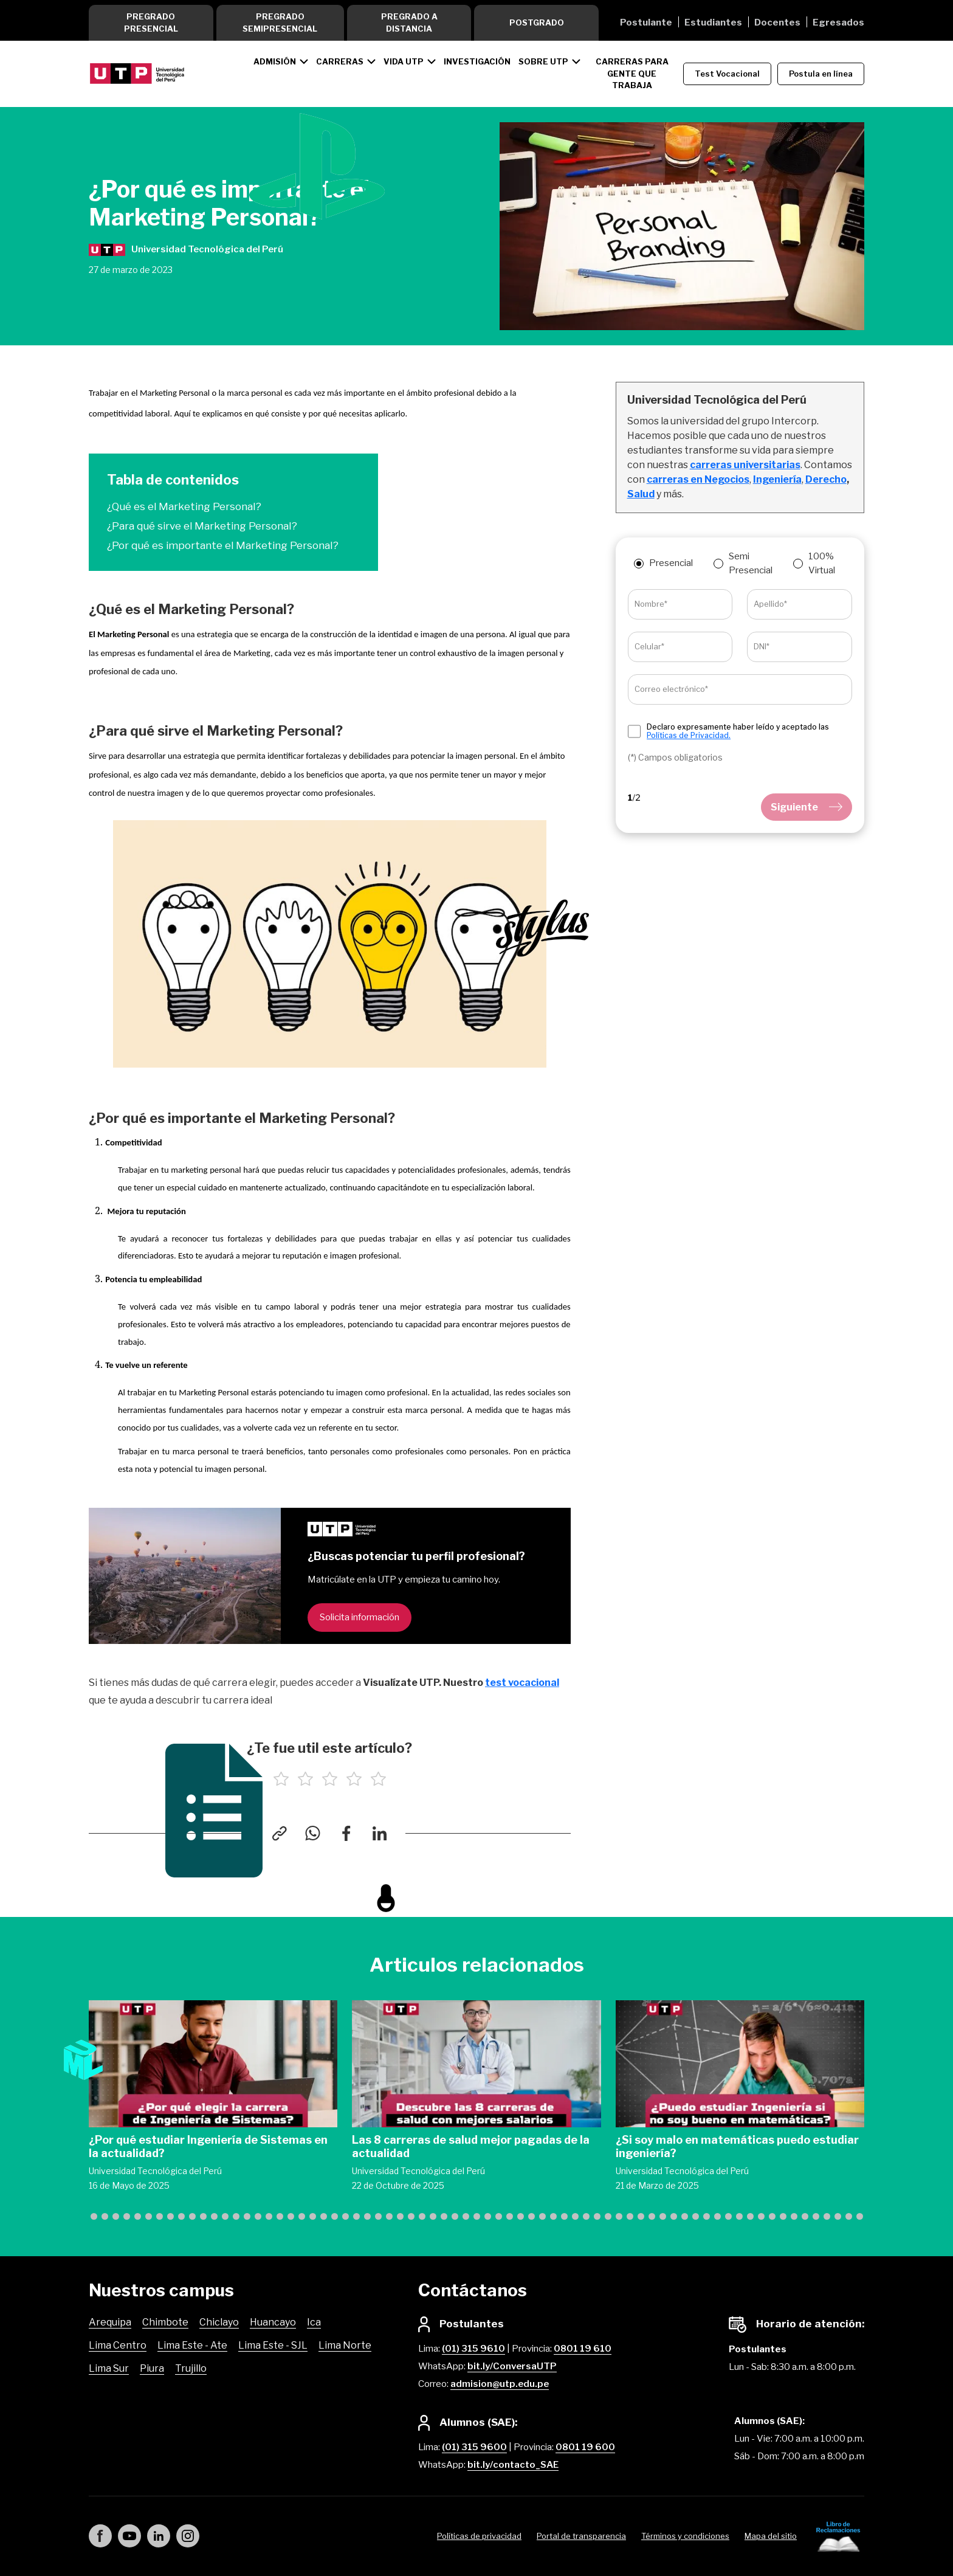 The image size is (953, 2576). What do you see at coordinates (317, 166) in the screenshot?
I see `playstation brand logo` at bounding box center [317, 166].